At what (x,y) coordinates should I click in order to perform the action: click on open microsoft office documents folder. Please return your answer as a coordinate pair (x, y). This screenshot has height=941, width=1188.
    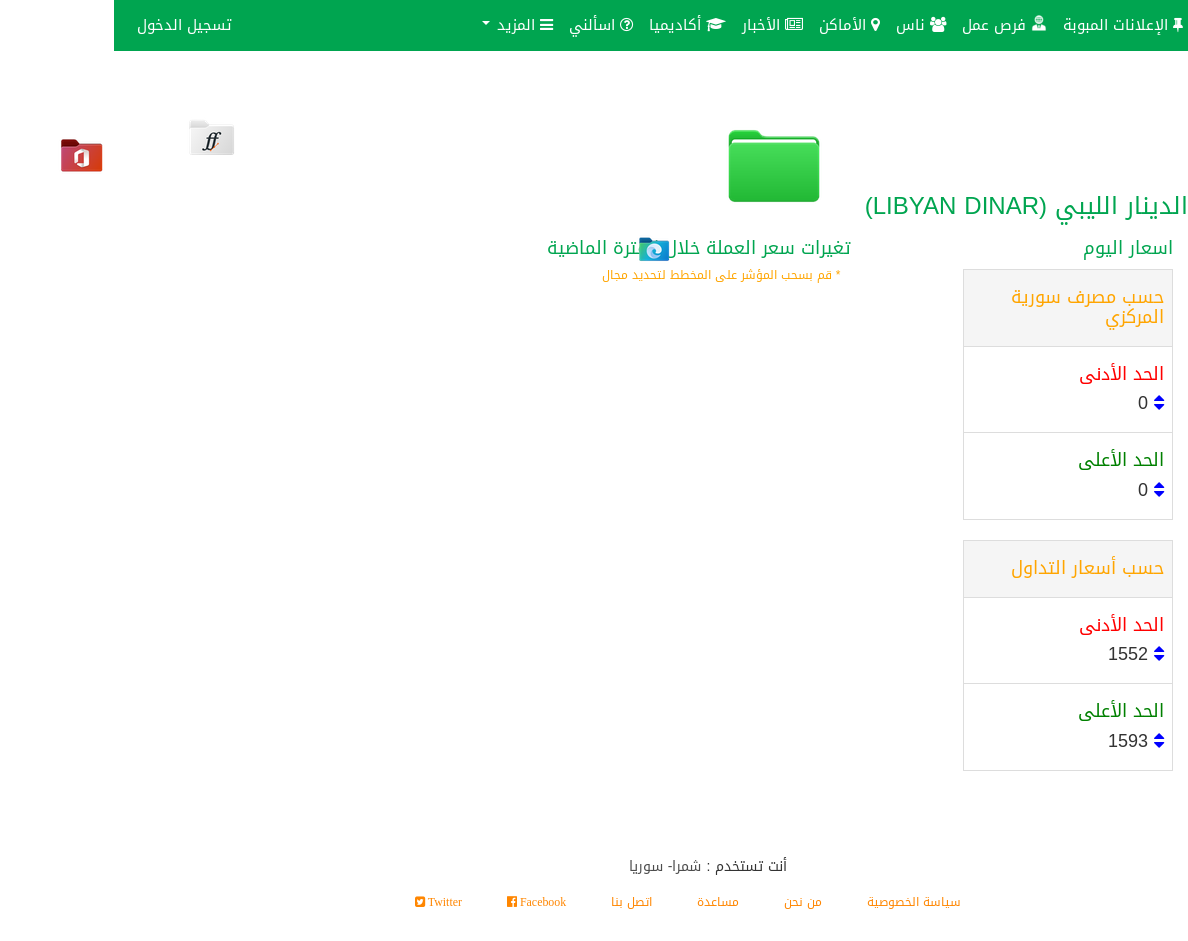
    Looking at the image, I should click on (81, 156).